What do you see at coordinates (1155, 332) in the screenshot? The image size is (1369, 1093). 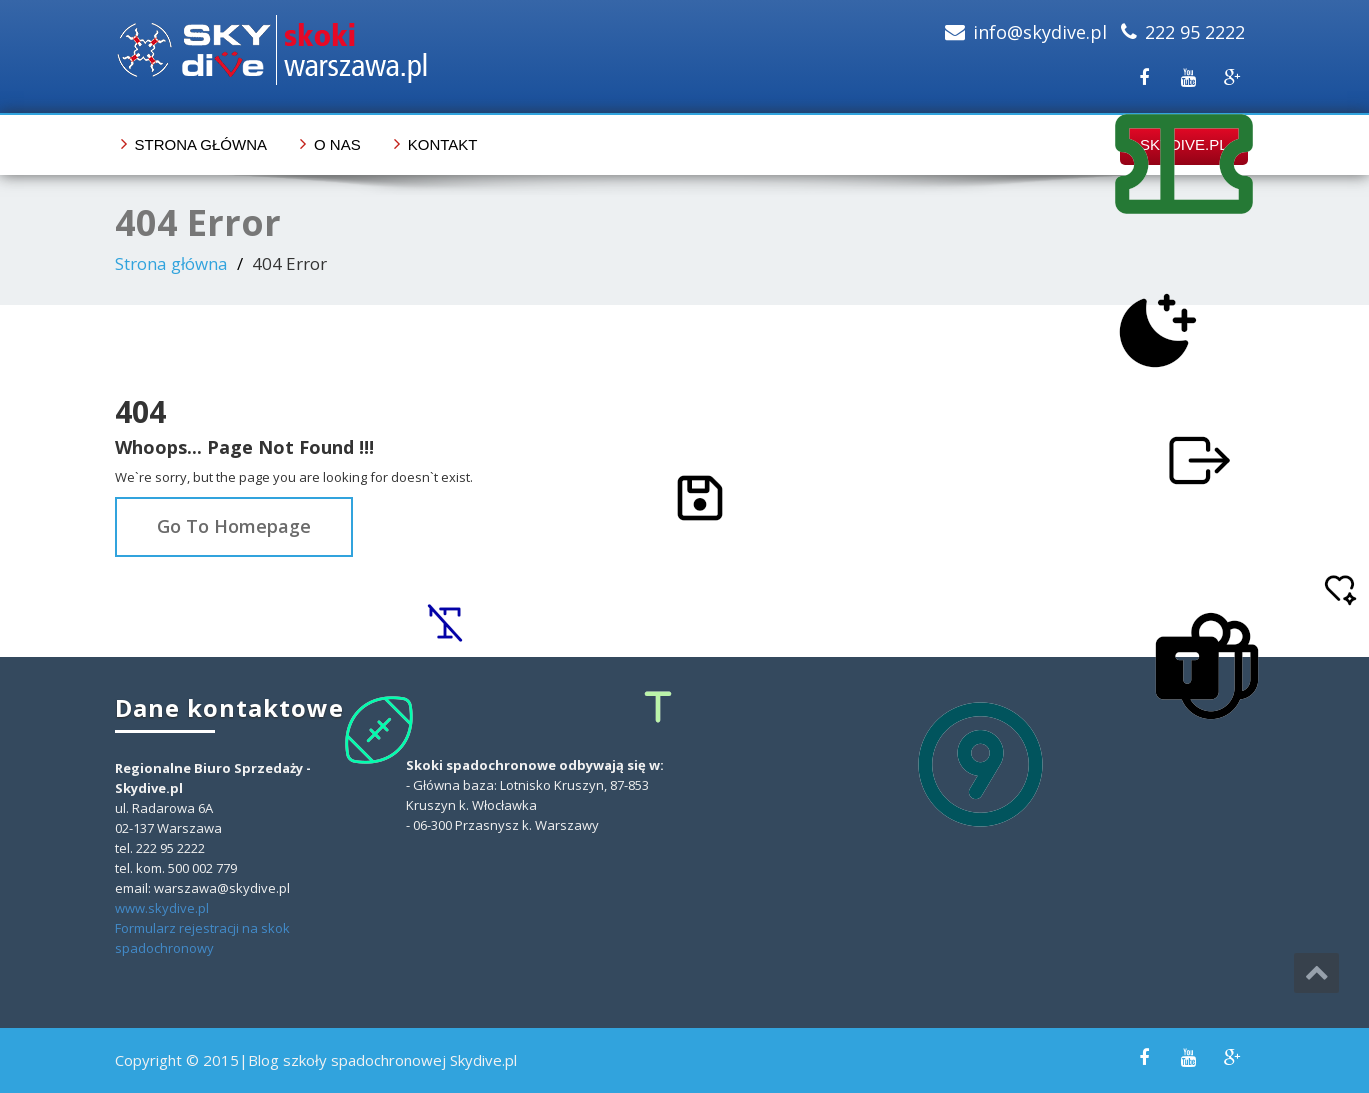 I see `toggle dark mode or night theme` at bounding box center [1155, 332].